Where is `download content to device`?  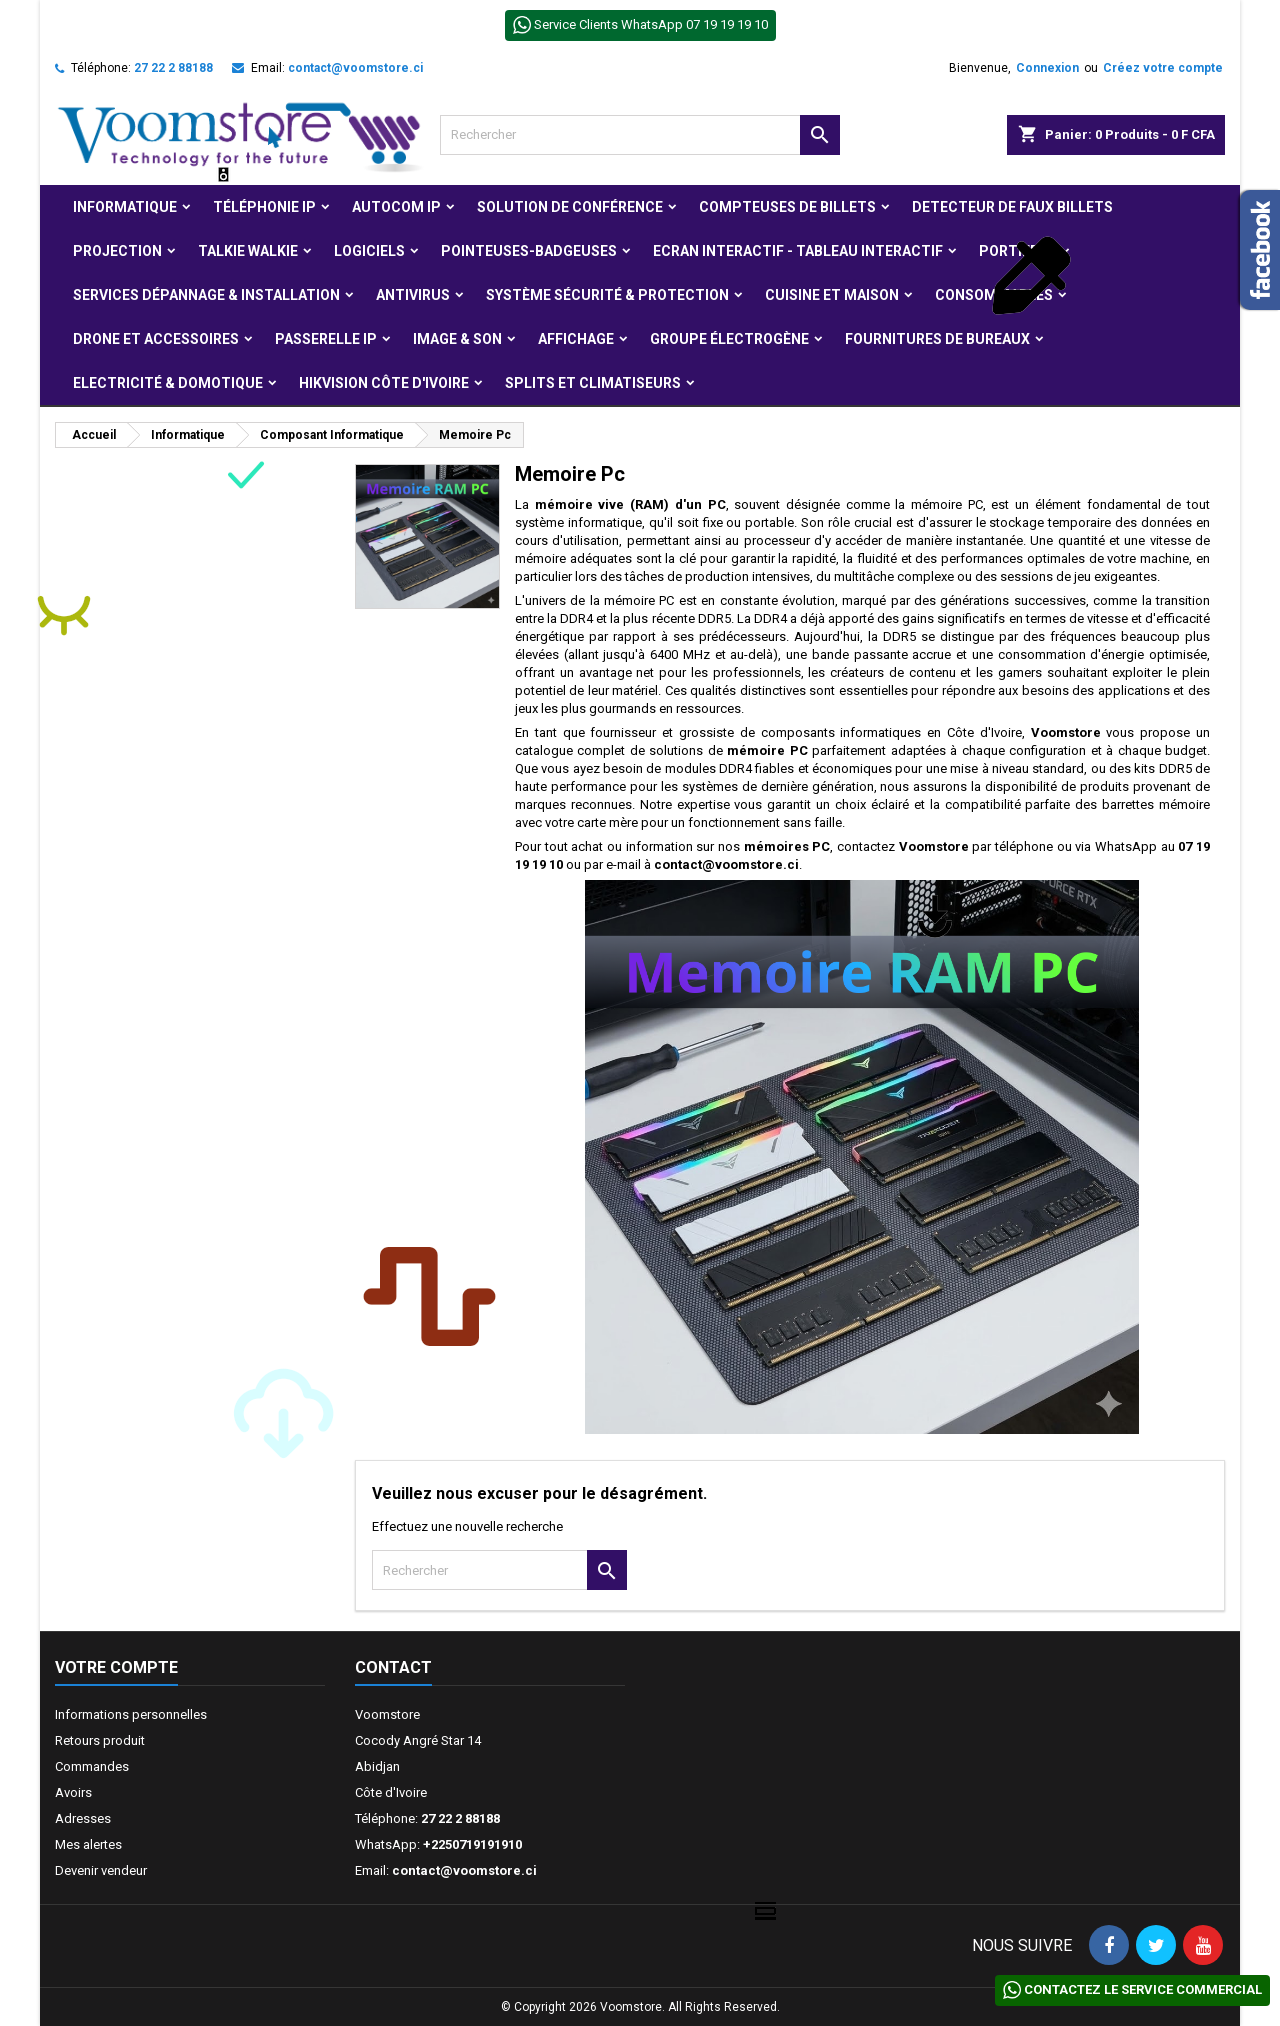
download content to device is located at coordinates (935, 915).